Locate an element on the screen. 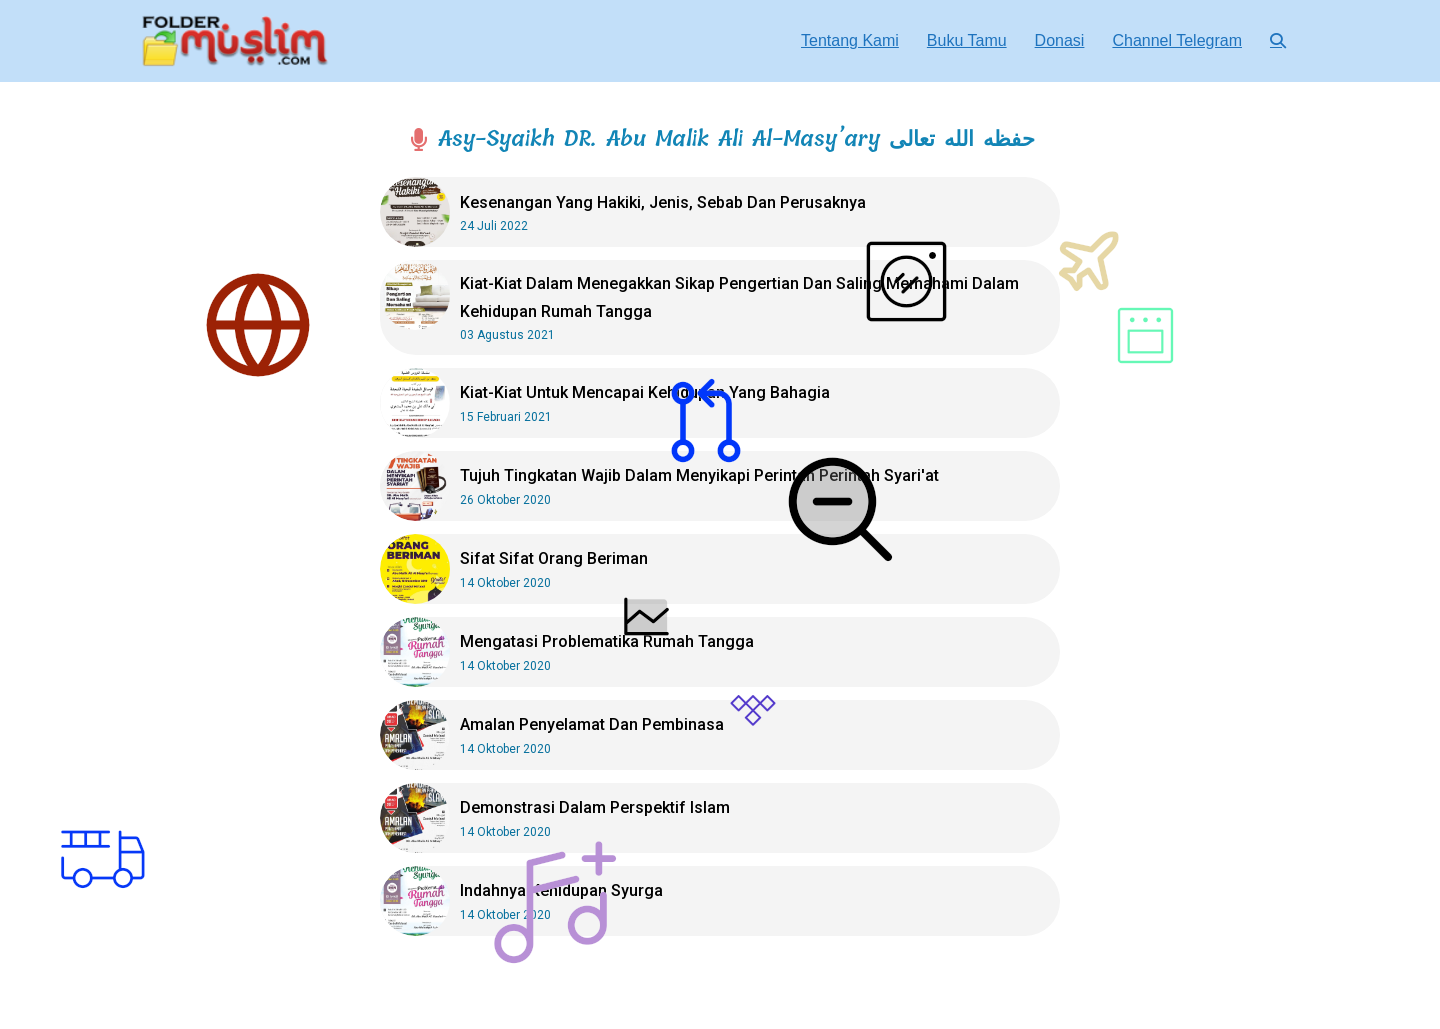 The width and height of the screenshot is (1440, 1029). zoom out of the current view is located at coordinates (840, 509).